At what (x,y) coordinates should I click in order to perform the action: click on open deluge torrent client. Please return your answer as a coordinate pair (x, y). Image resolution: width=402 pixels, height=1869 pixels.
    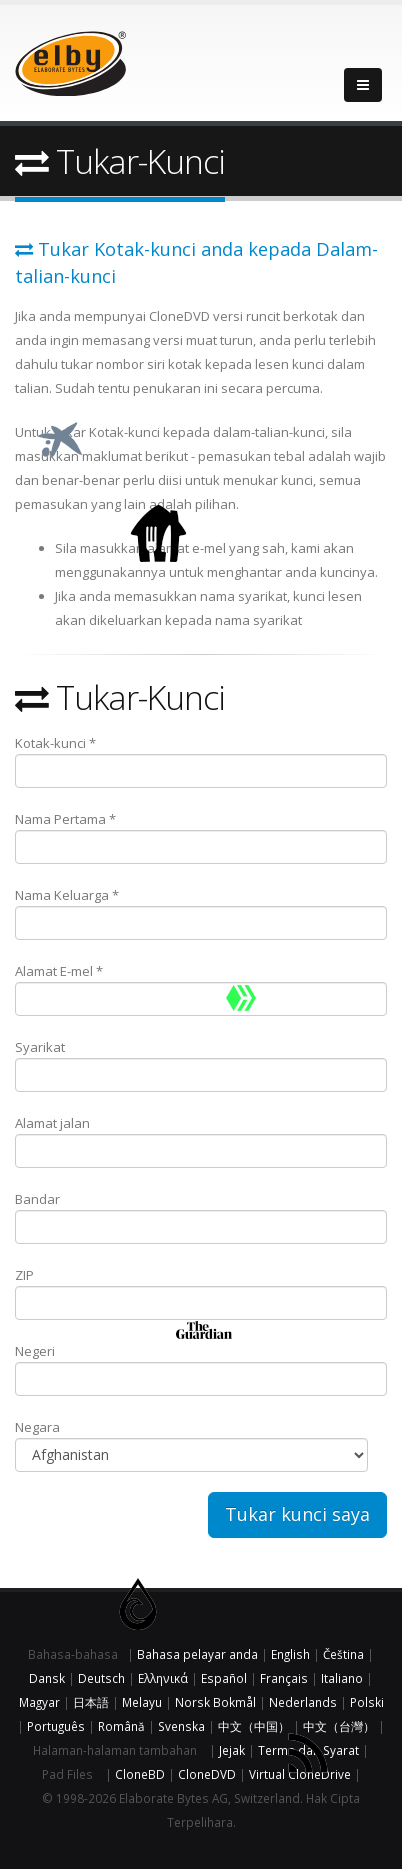
    Looking at the image, I should click on (138, 1604).